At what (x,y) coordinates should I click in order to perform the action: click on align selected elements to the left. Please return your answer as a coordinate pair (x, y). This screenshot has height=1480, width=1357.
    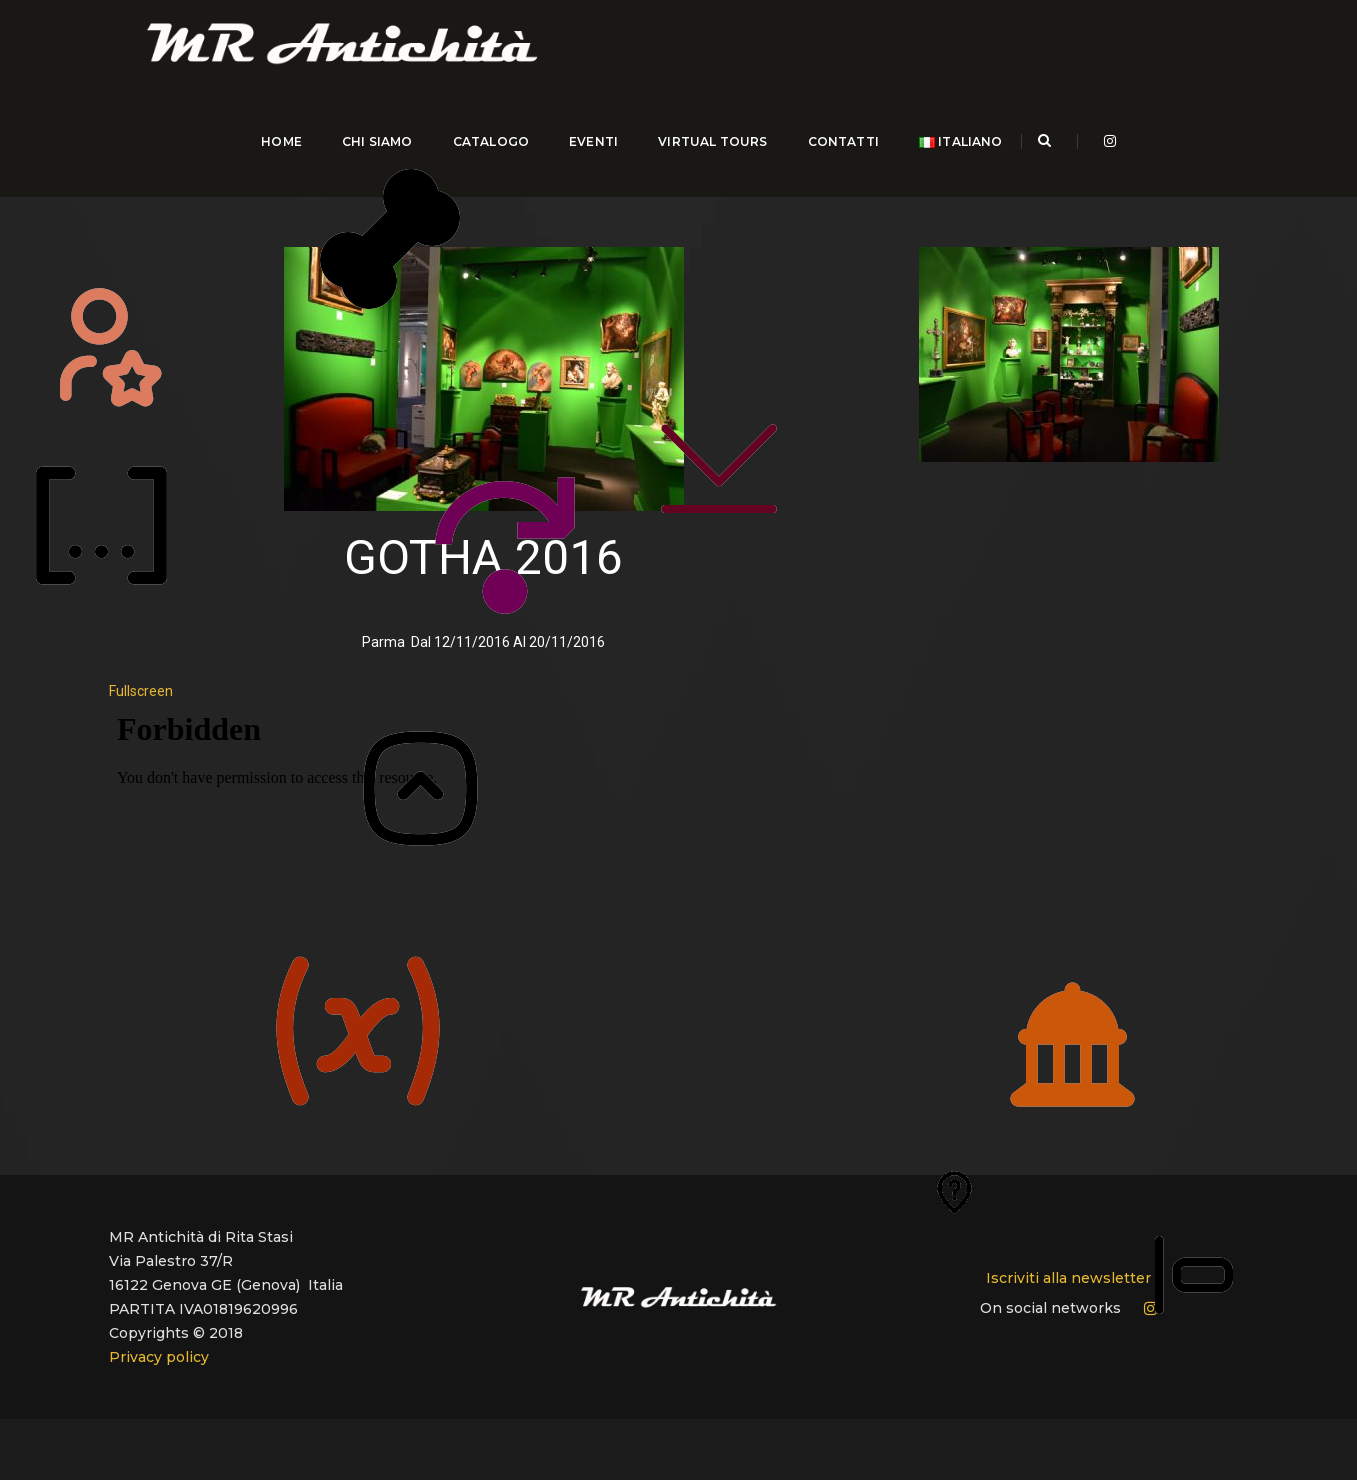
    Looking at the image, I should click on (1194, 1275).